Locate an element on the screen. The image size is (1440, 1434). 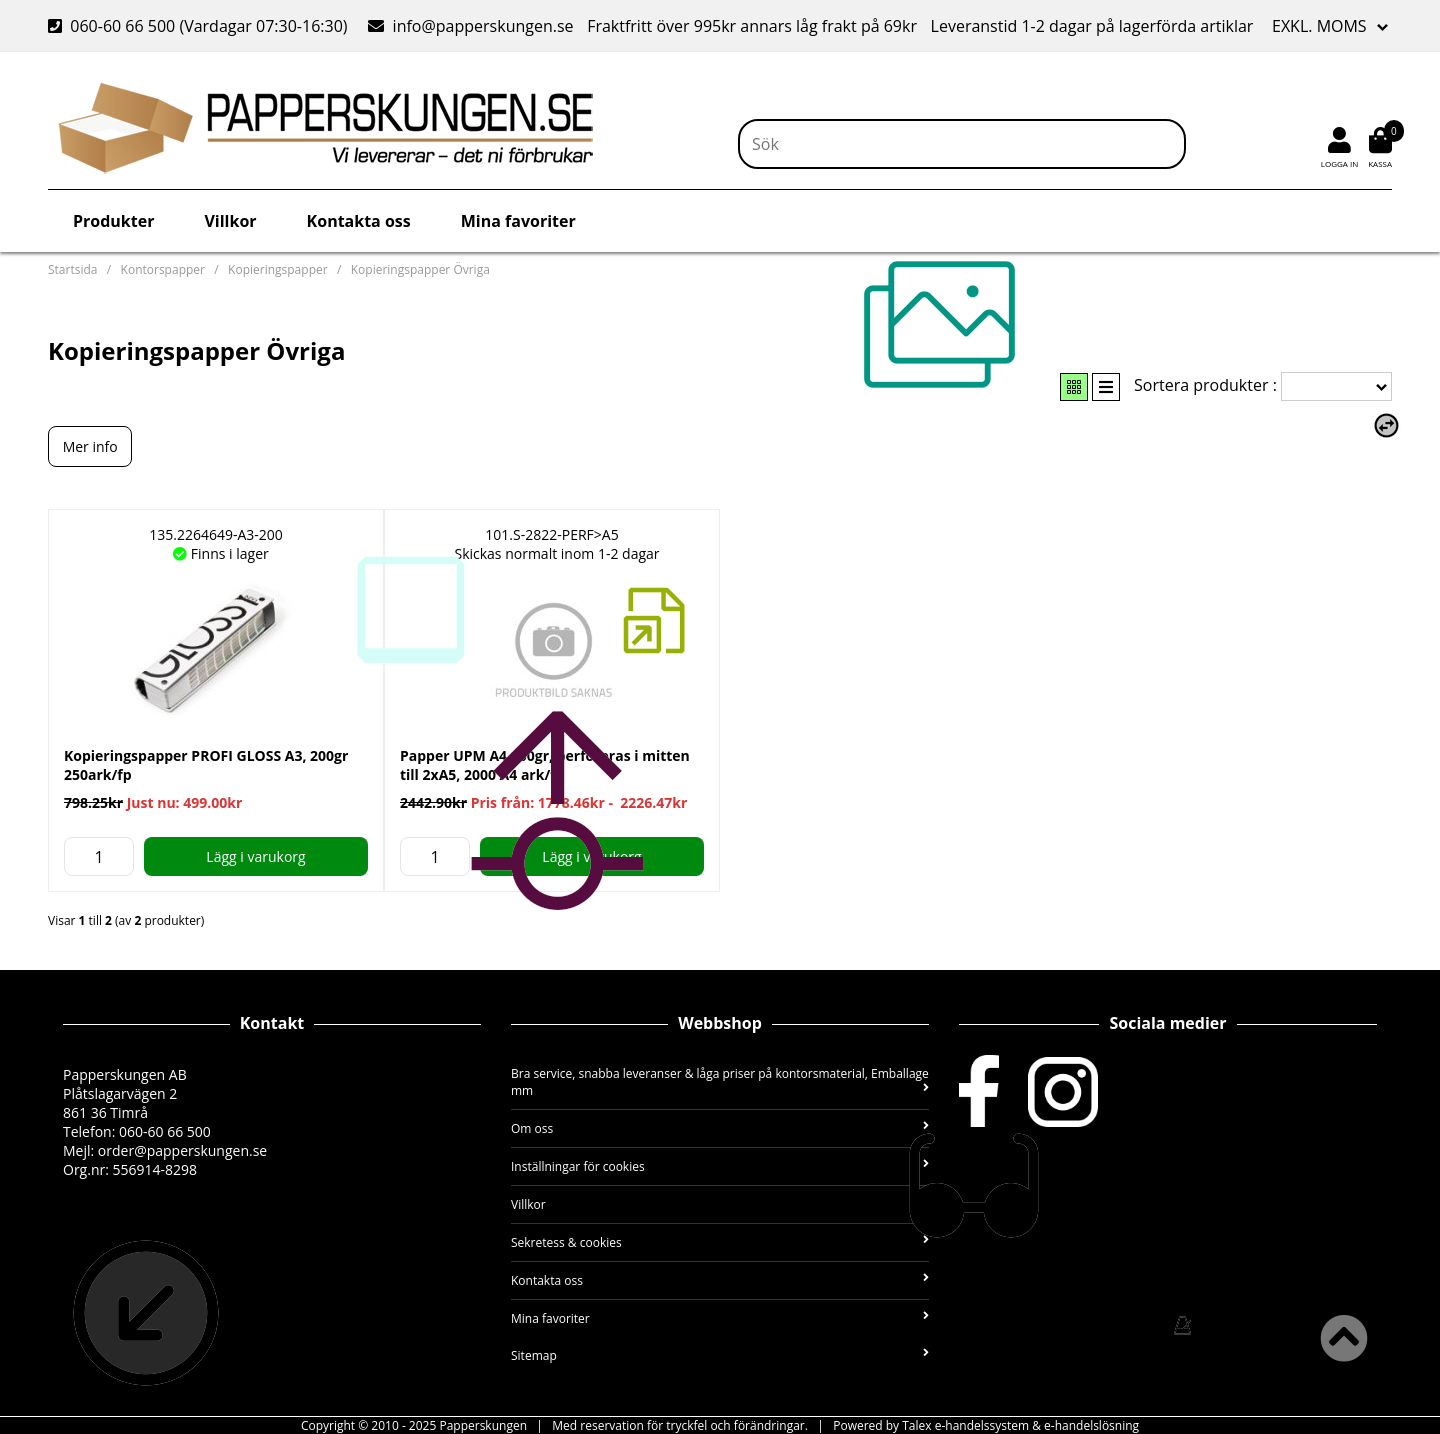
enable reading mode or accessibility features is located at coordinates (974, 1188).